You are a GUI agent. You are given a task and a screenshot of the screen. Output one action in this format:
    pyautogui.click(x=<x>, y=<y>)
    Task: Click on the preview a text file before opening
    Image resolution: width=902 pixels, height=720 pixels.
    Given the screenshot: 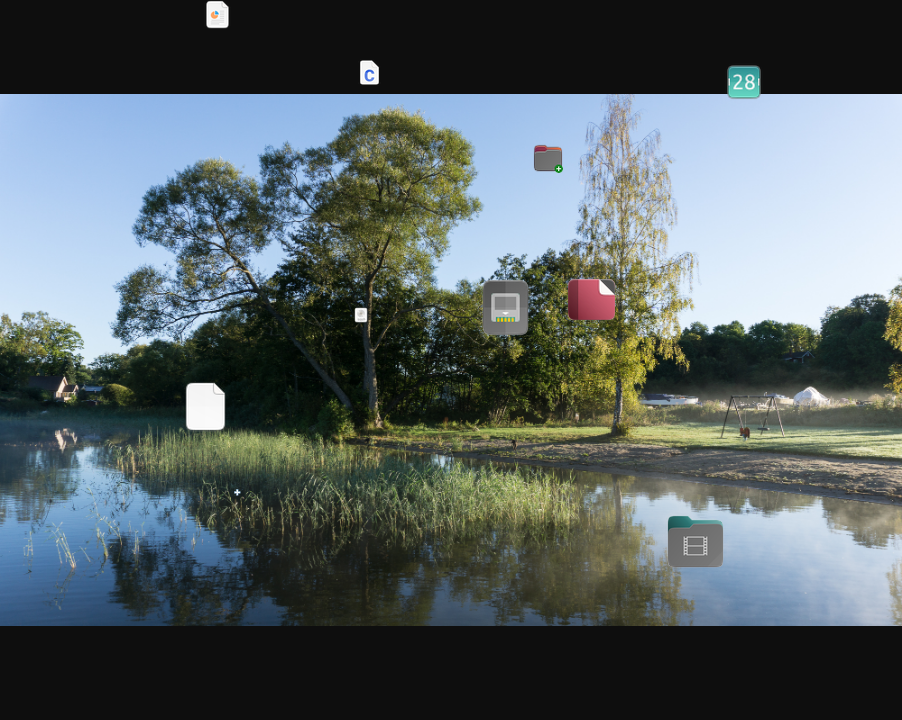 What is the action you would take?
    pyautogui.click(x=205, y=406)
    